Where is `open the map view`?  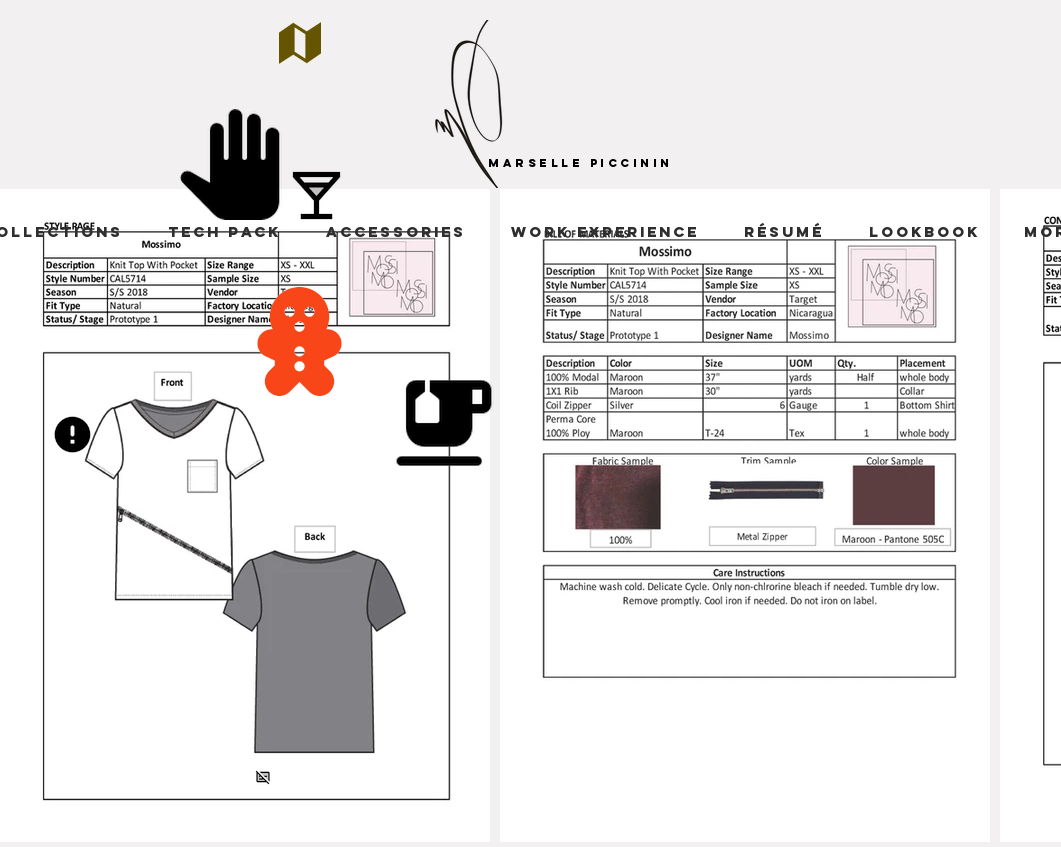 open the map view is located at coordinates (300, 43).